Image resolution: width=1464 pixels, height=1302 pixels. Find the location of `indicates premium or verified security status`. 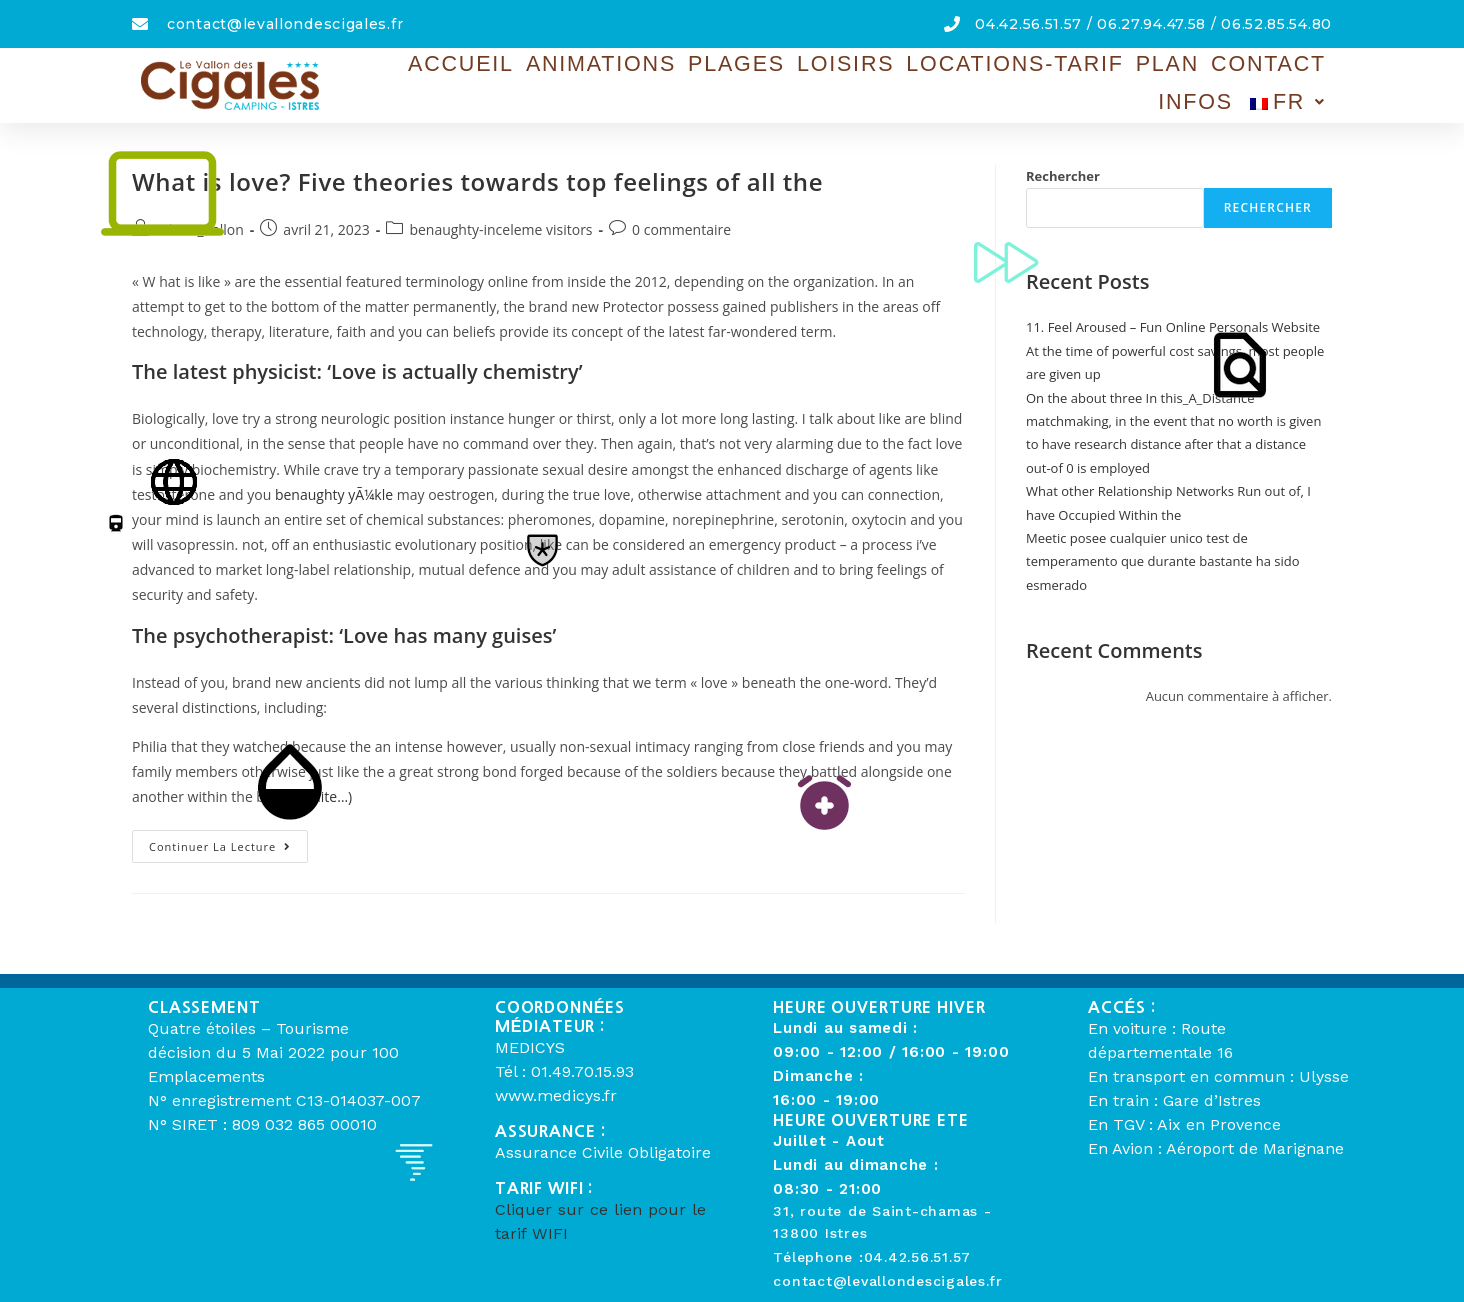

indicates premium or verified security status is located at coordinates (542, 548).